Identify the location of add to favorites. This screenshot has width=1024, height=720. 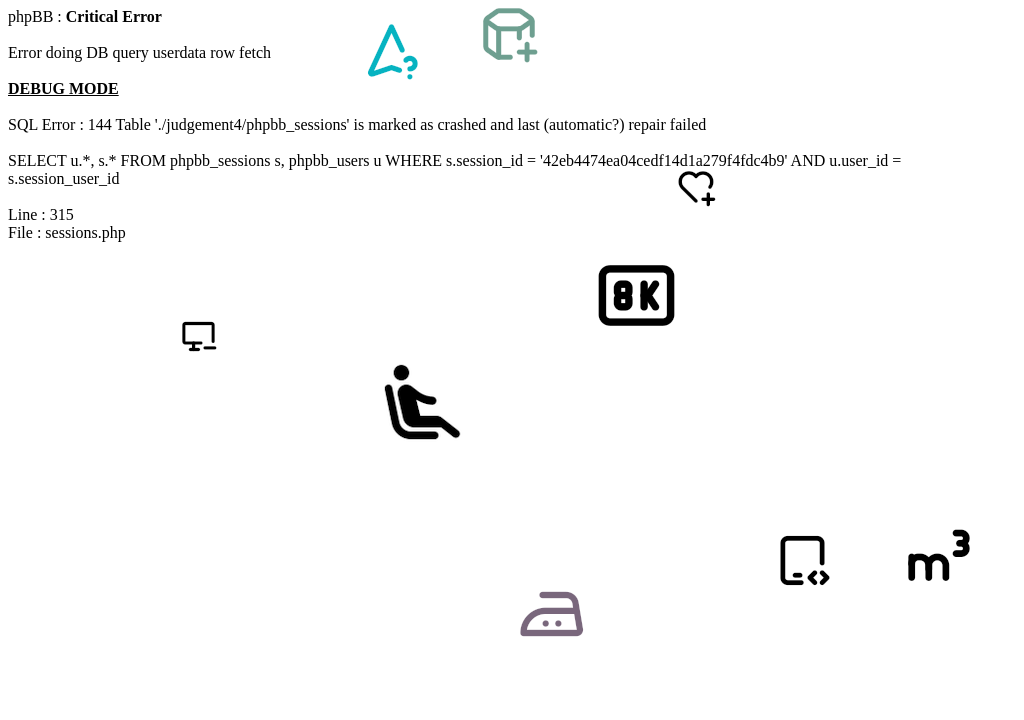
(696, 187).